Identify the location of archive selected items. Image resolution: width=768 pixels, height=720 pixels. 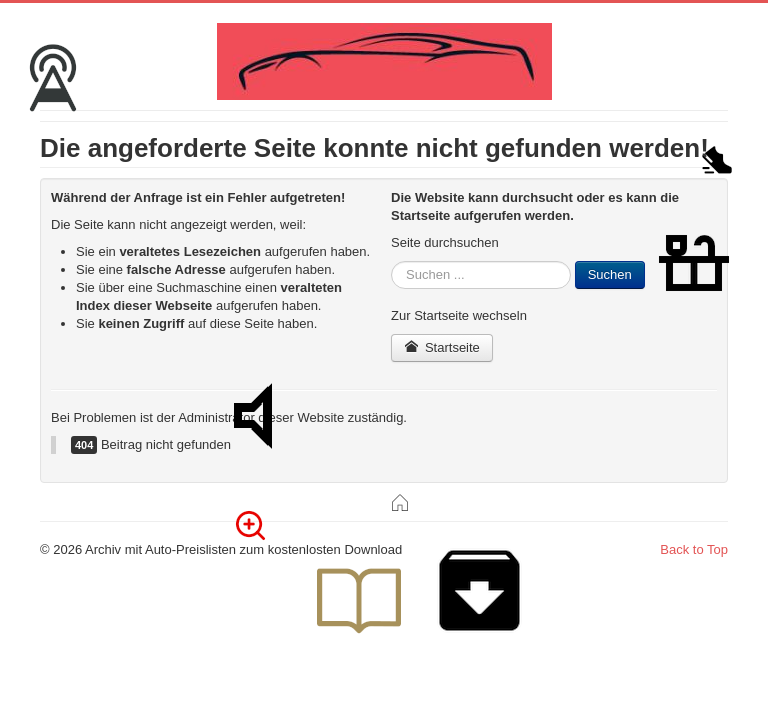
(479, 590).